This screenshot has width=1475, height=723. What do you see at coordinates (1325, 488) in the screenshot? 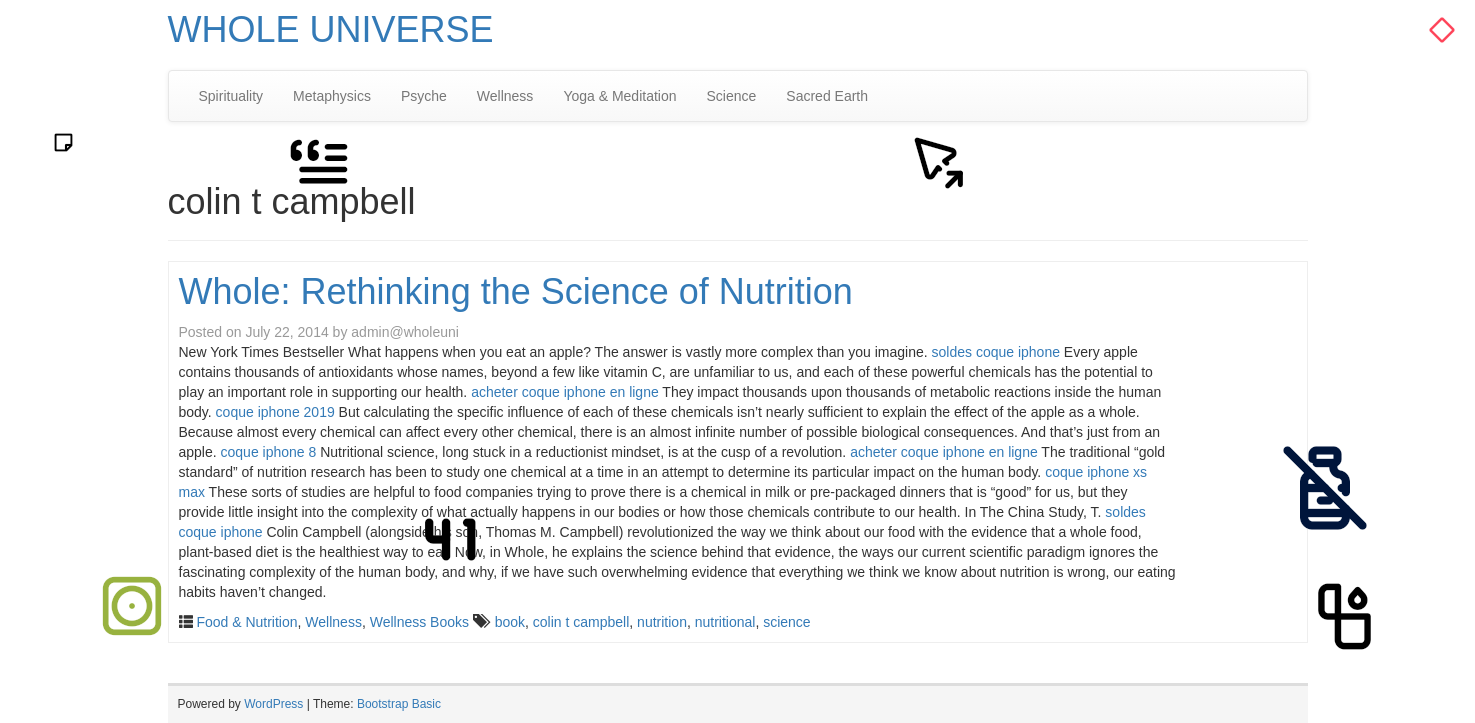
I see `indicates vaccine or medication is unavailable` at bounding box center [1325, 488].